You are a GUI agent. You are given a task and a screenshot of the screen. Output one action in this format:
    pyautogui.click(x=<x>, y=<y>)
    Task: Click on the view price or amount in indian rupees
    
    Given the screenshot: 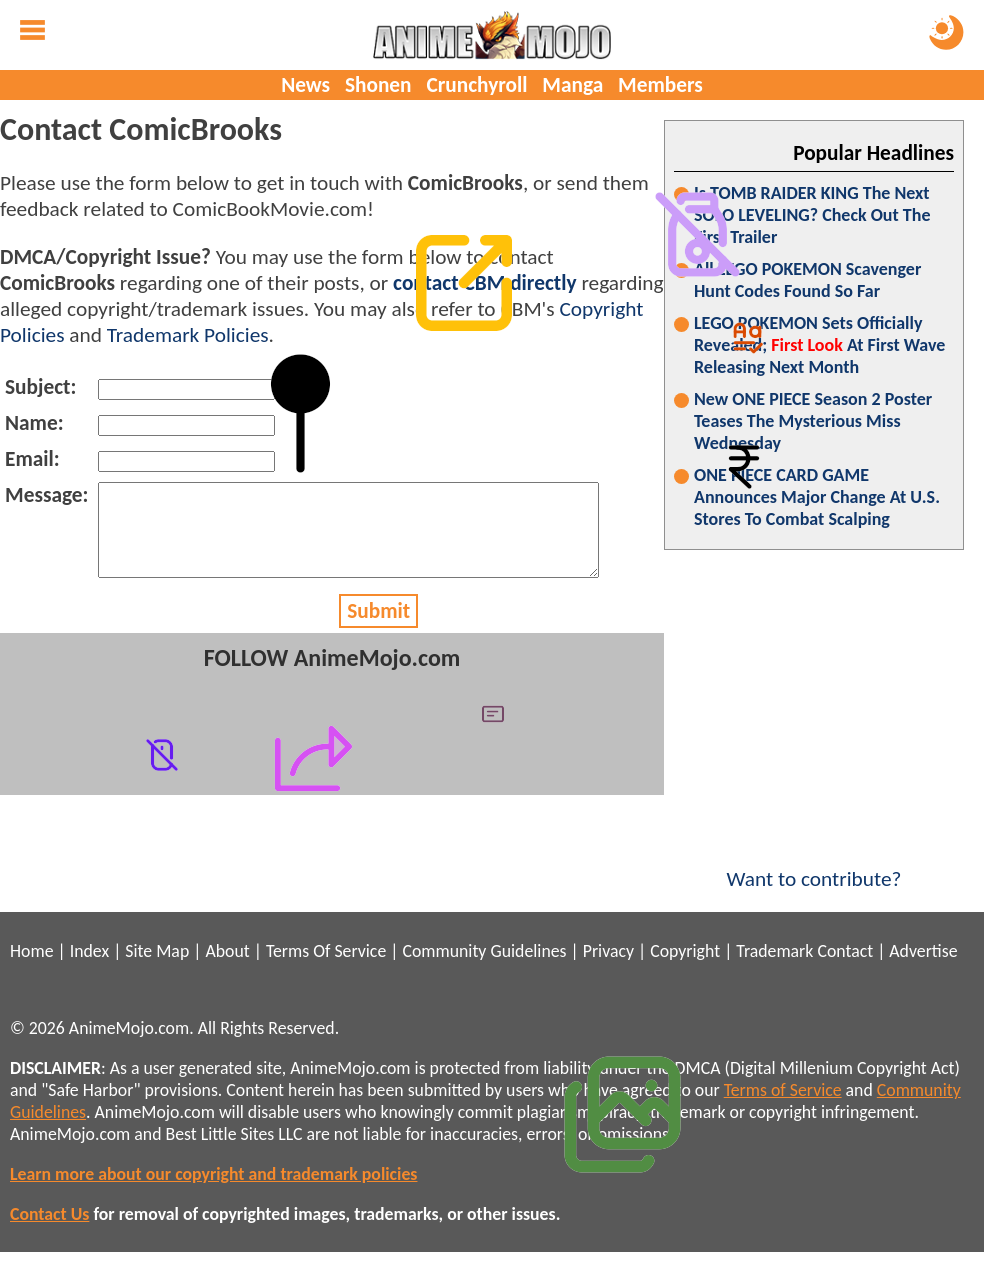 What is the action you would take?
    pyautogui.click(x=744, y=467)
    